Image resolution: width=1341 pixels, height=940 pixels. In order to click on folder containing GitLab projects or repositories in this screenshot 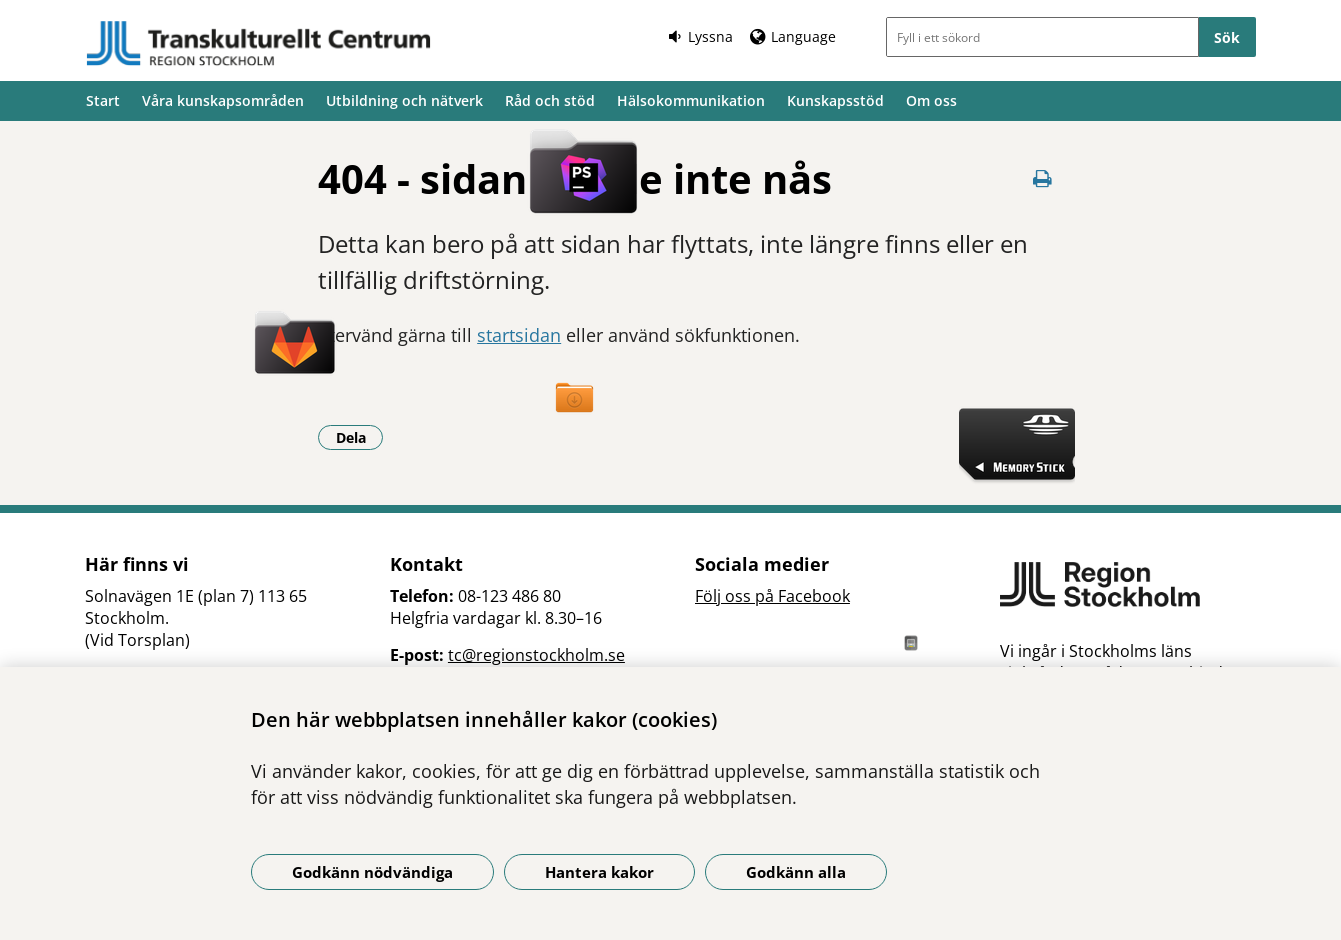, I will do `click(294, 344)`.